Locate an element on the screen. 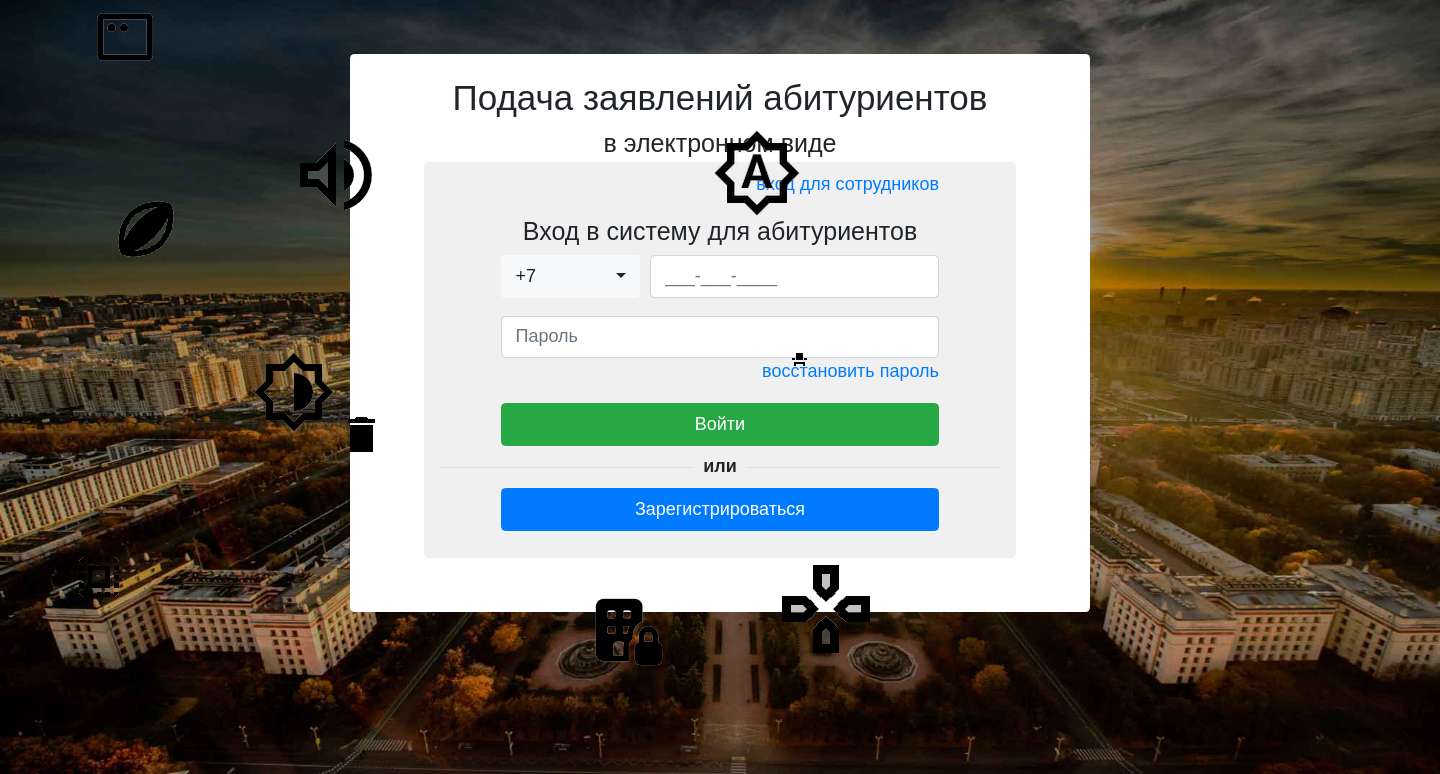 This screenshot has height=774, width=1440. view rugby sports content is located at coordinates (146, 229).